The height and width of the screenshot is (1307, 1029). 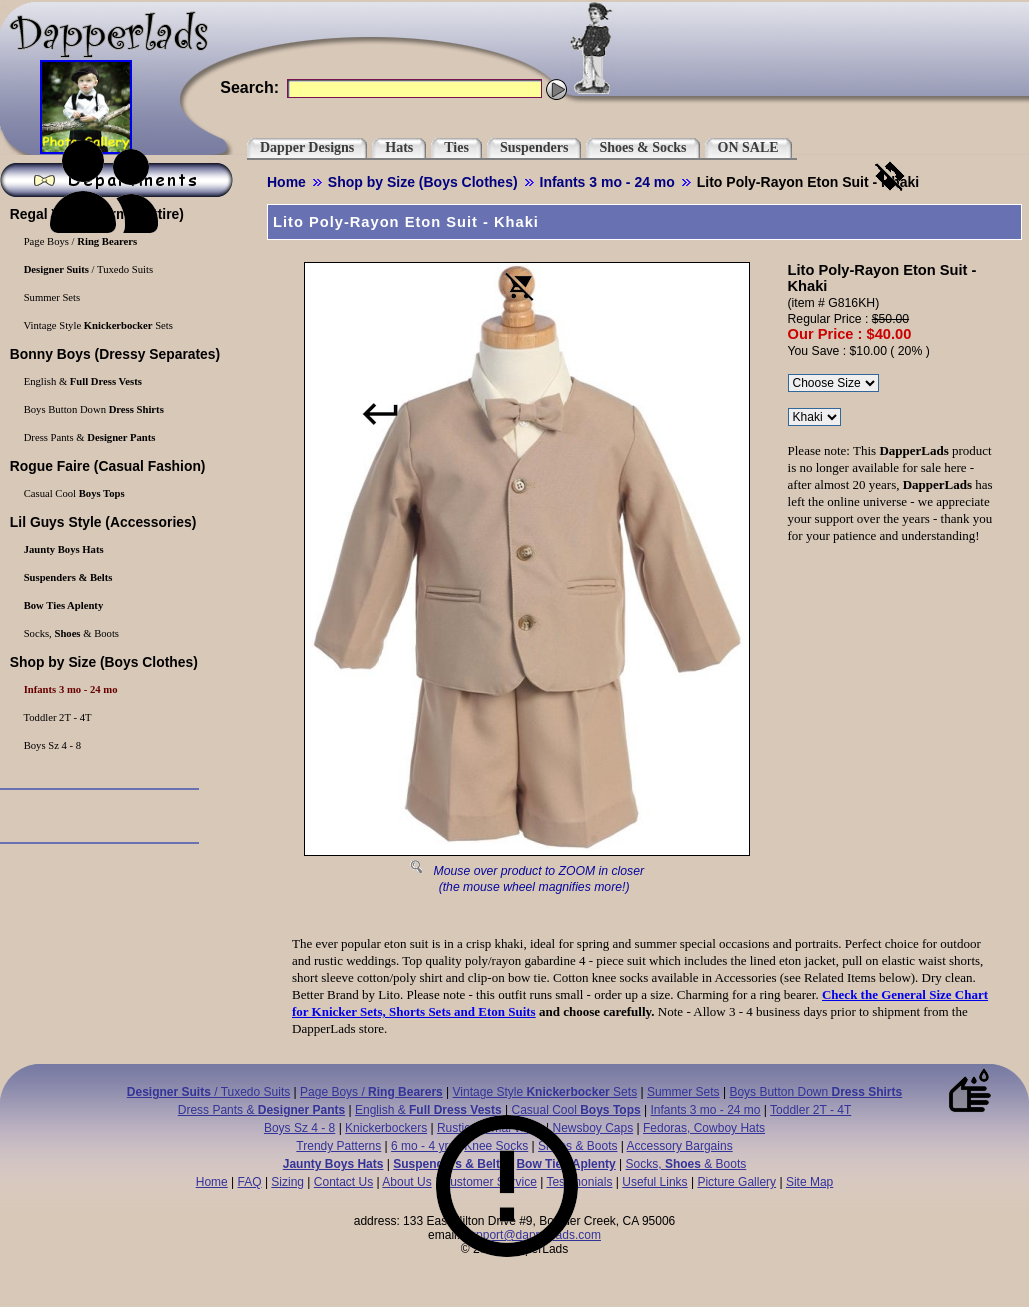 What do you see at coordinates (971, 1090) in the screenshot?
I see `indicates a handwashing station or restroom nearby` at bounding box center [971, 1090].